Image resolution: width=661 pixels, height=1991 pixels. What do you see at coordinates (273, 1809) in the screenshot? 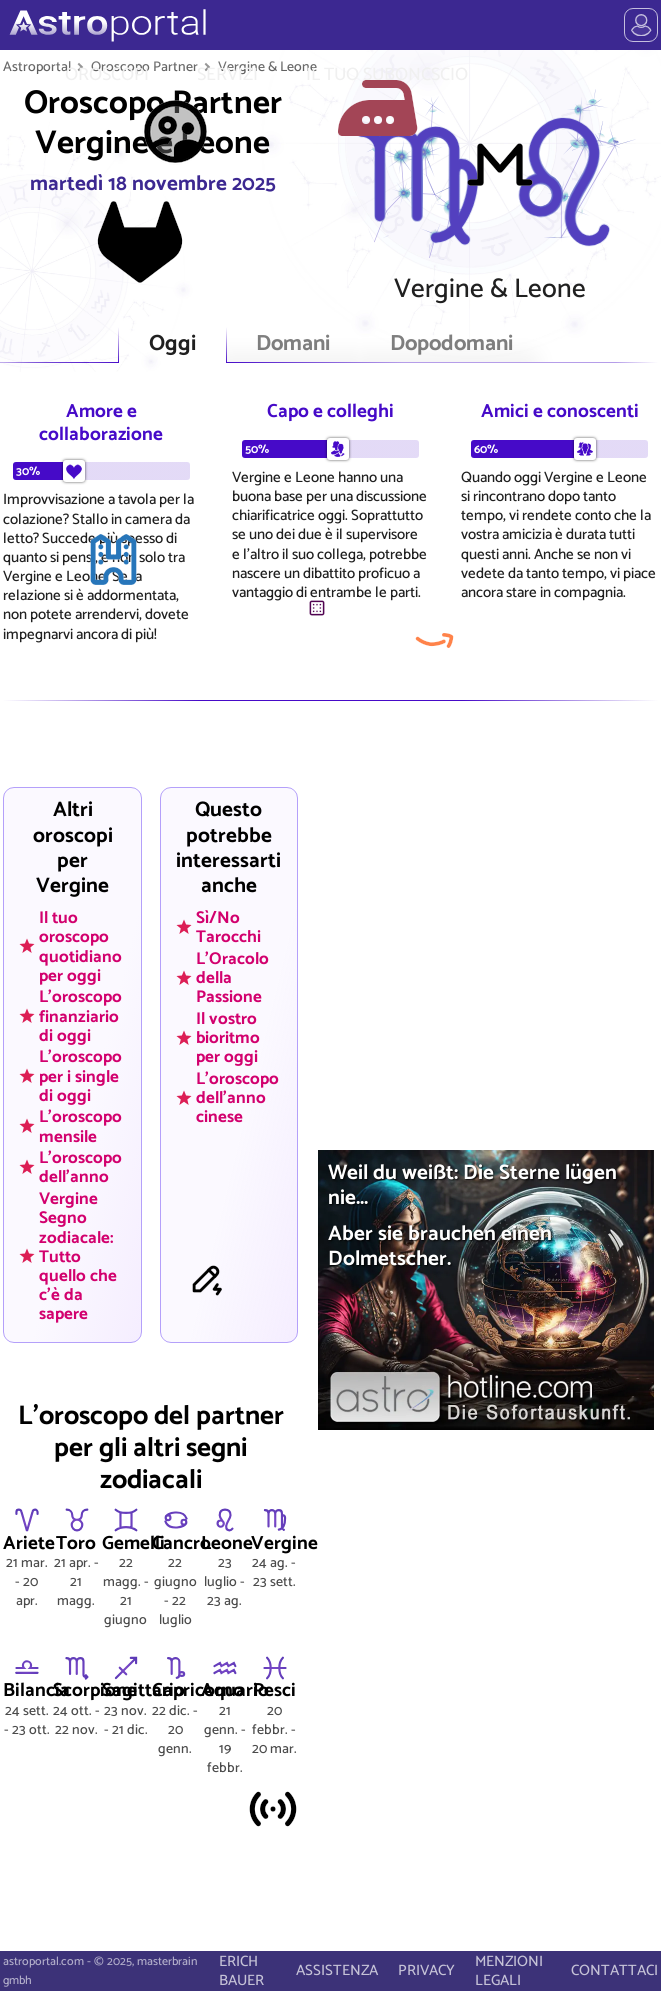
I see `connect to a wireless access point` at bounding box center [273, 1809].